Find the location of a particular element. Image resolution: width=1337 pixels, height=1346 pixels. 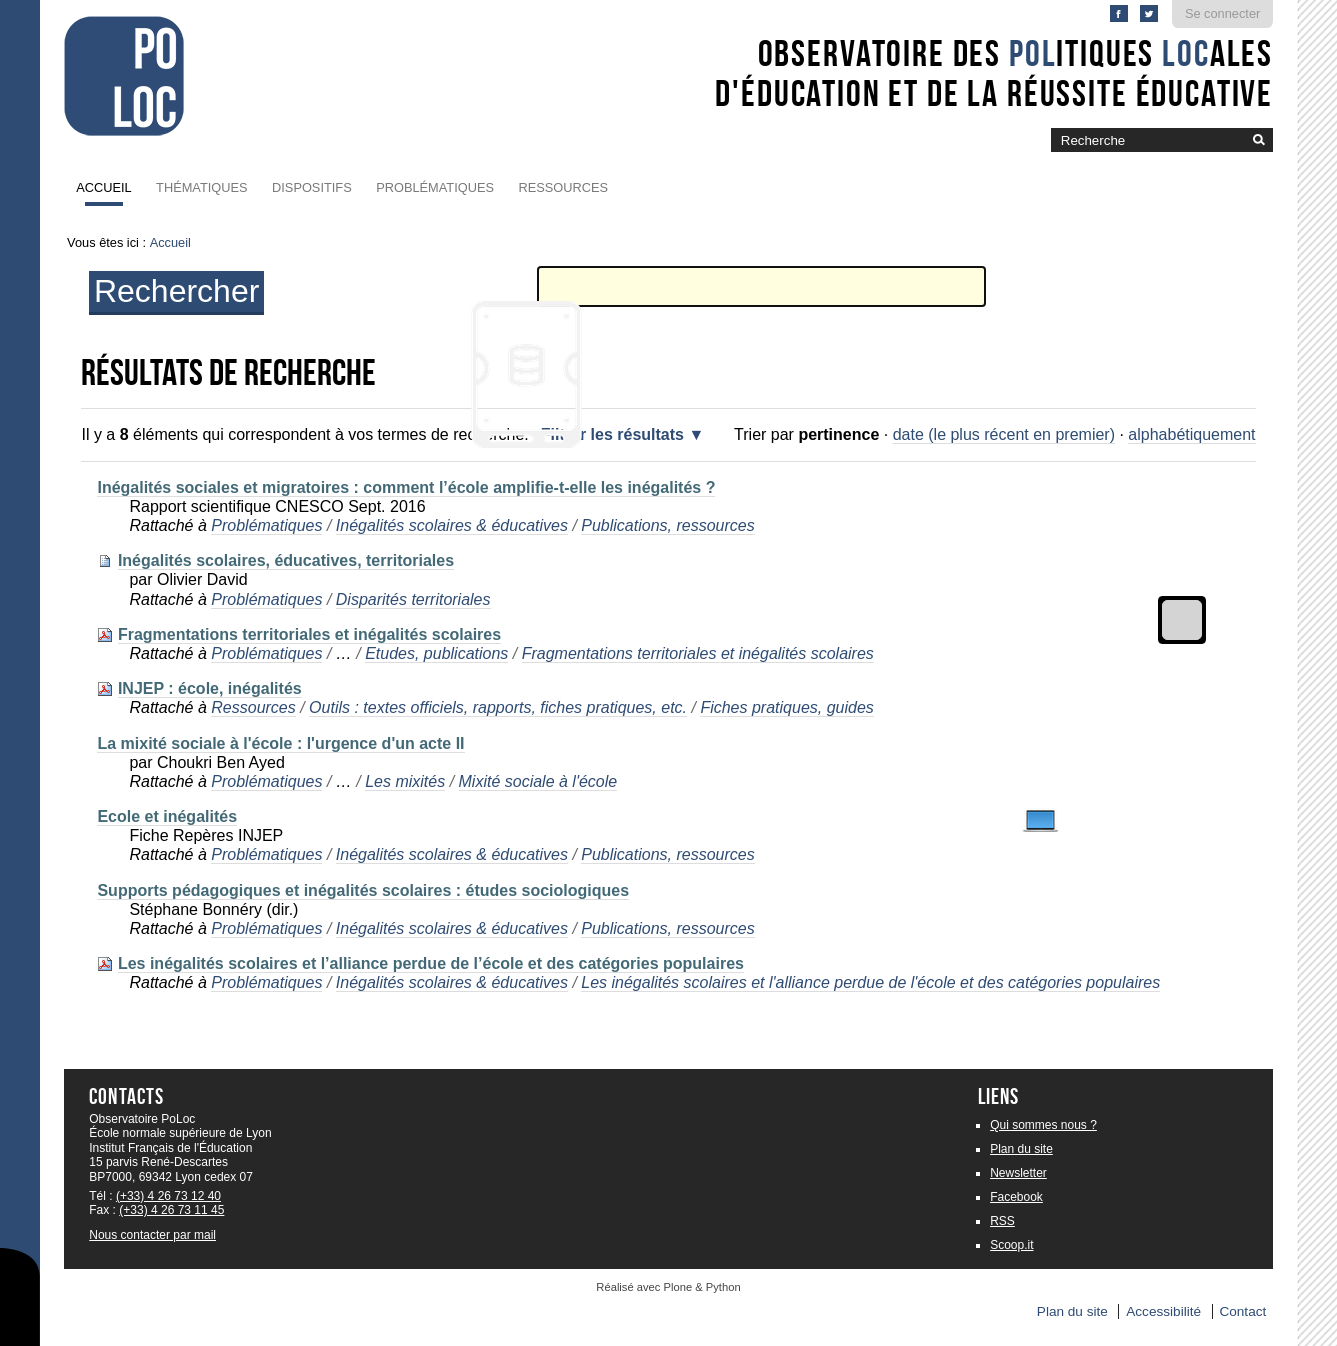

macbook pro device icon is located at coordinates (1040, 819).